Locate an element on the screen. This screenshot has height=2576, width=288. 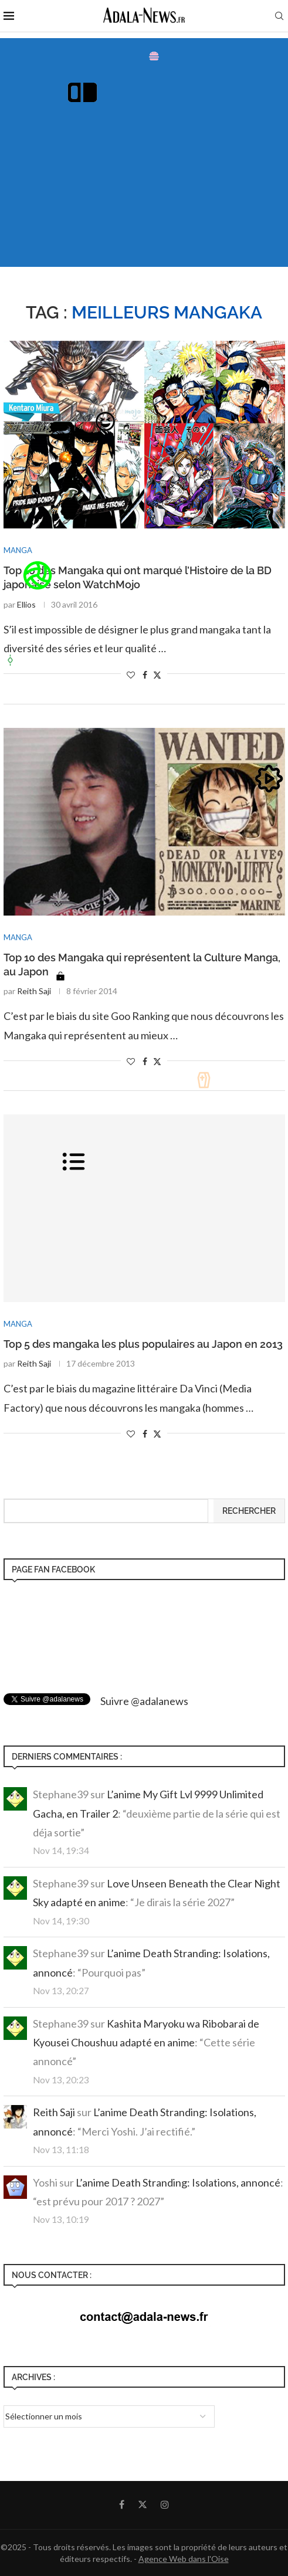
configure automation settings is located at coordinates (269, 778).